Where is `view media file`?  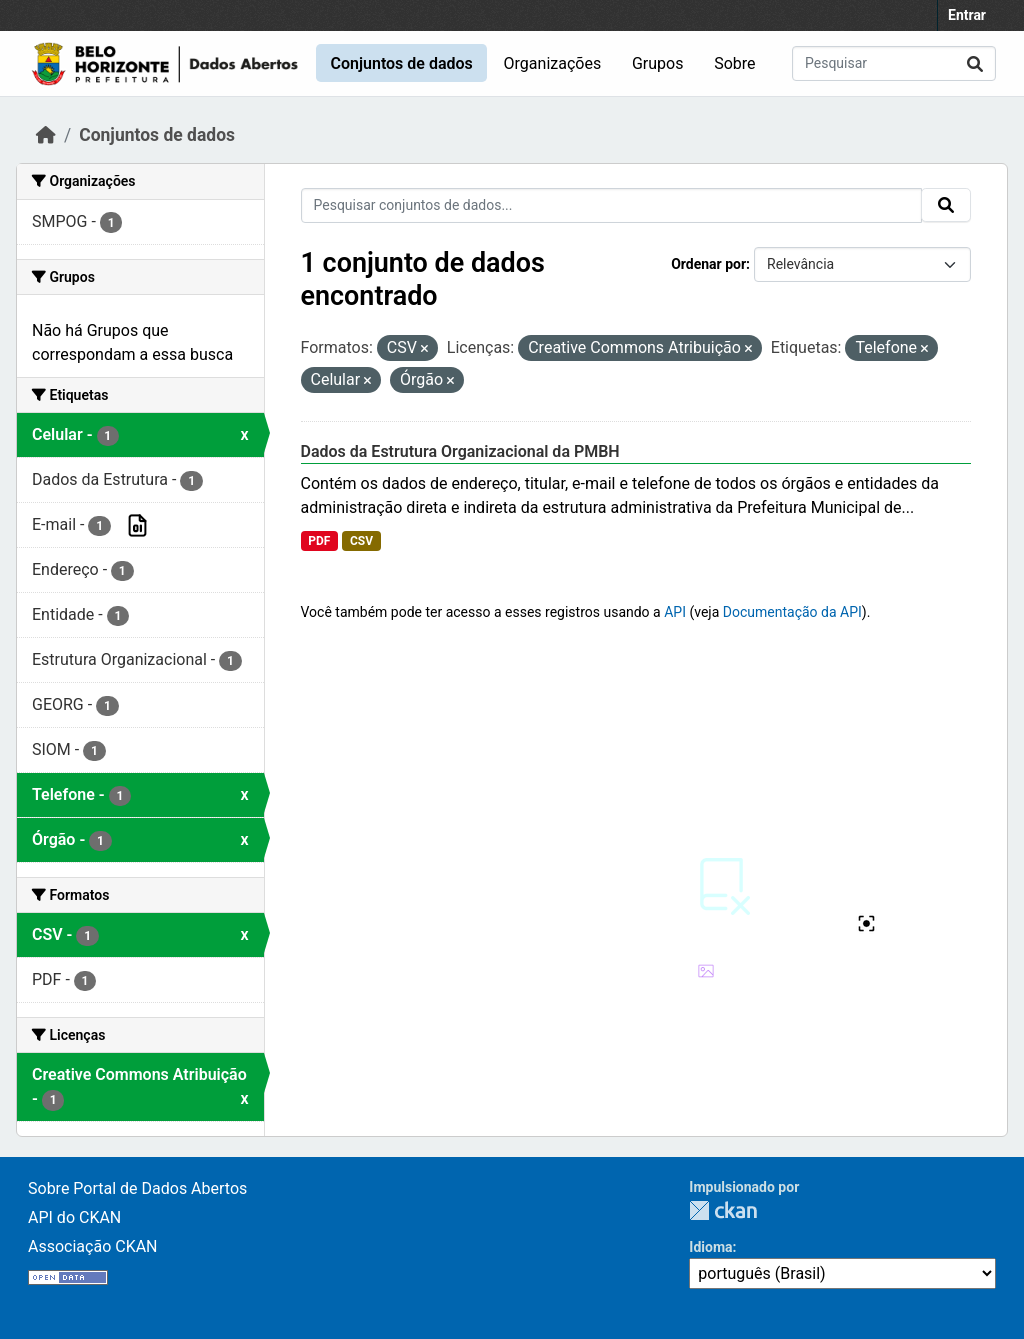
view media file is located at coordinates (706, 971).